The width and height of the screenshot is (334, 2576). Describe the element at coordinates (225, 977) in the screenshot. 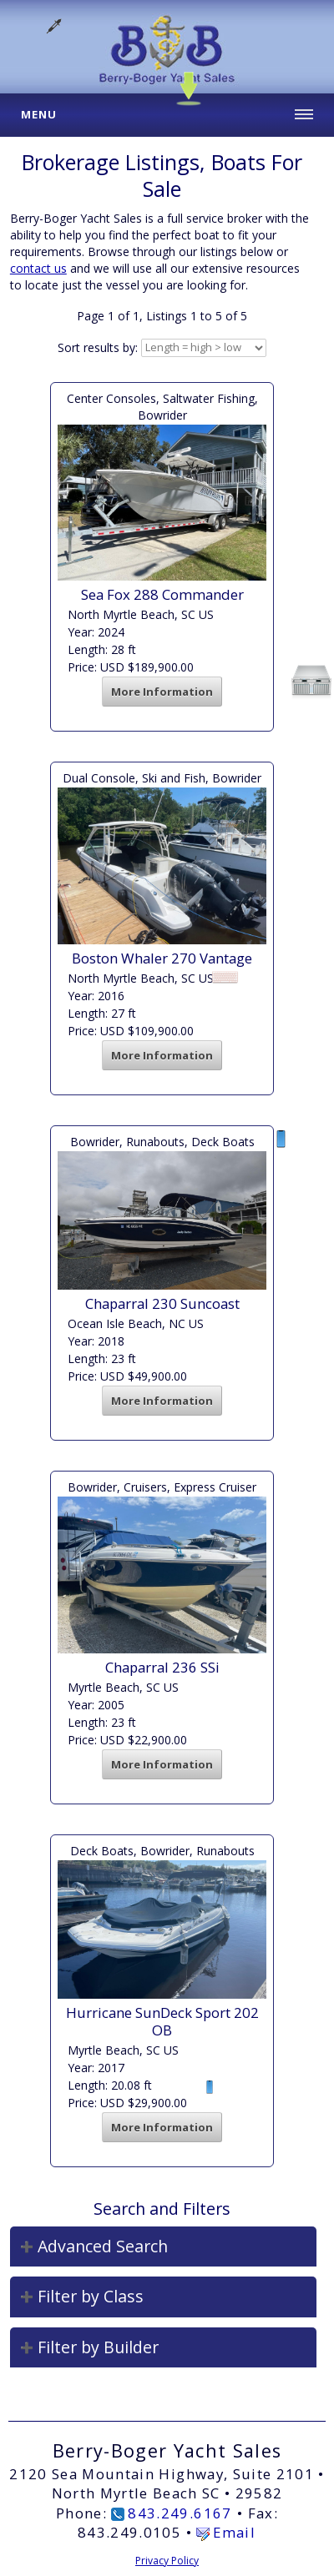

I see `bluetooth keyboard connected` at that location.